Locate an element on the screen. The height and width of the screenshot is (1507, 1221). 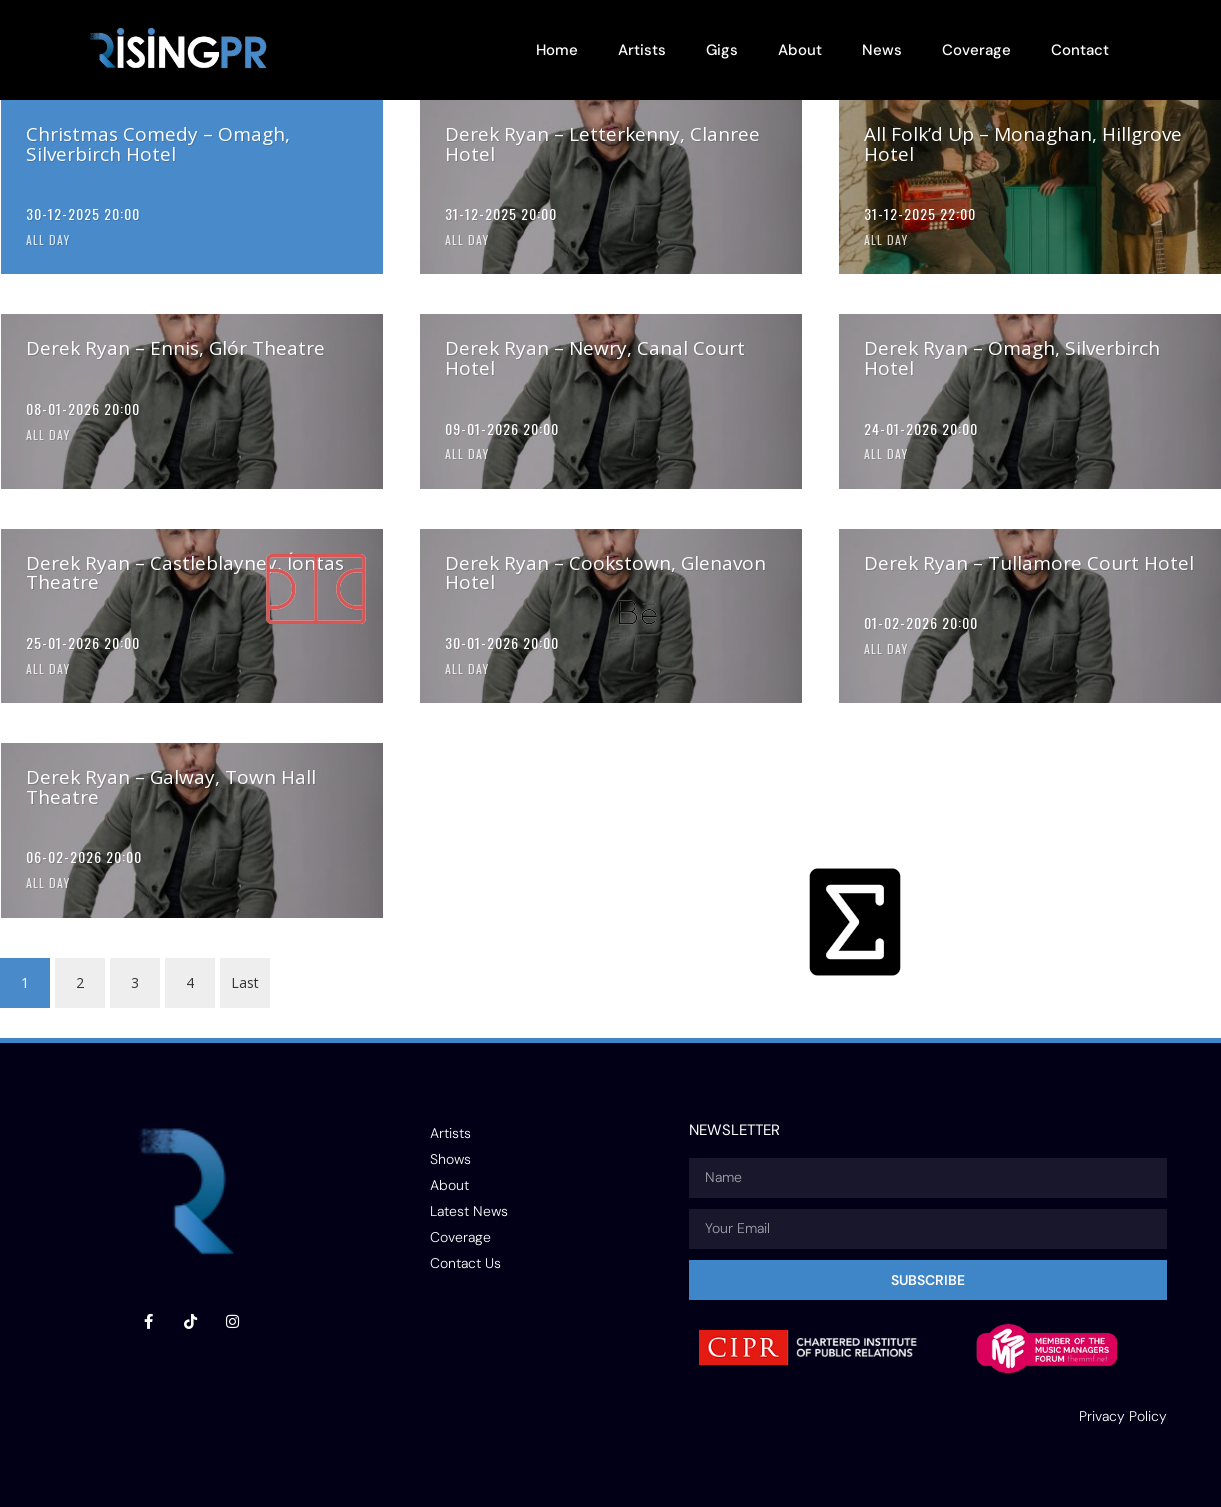
view behance portfolio is located at coordinates (636, 612).